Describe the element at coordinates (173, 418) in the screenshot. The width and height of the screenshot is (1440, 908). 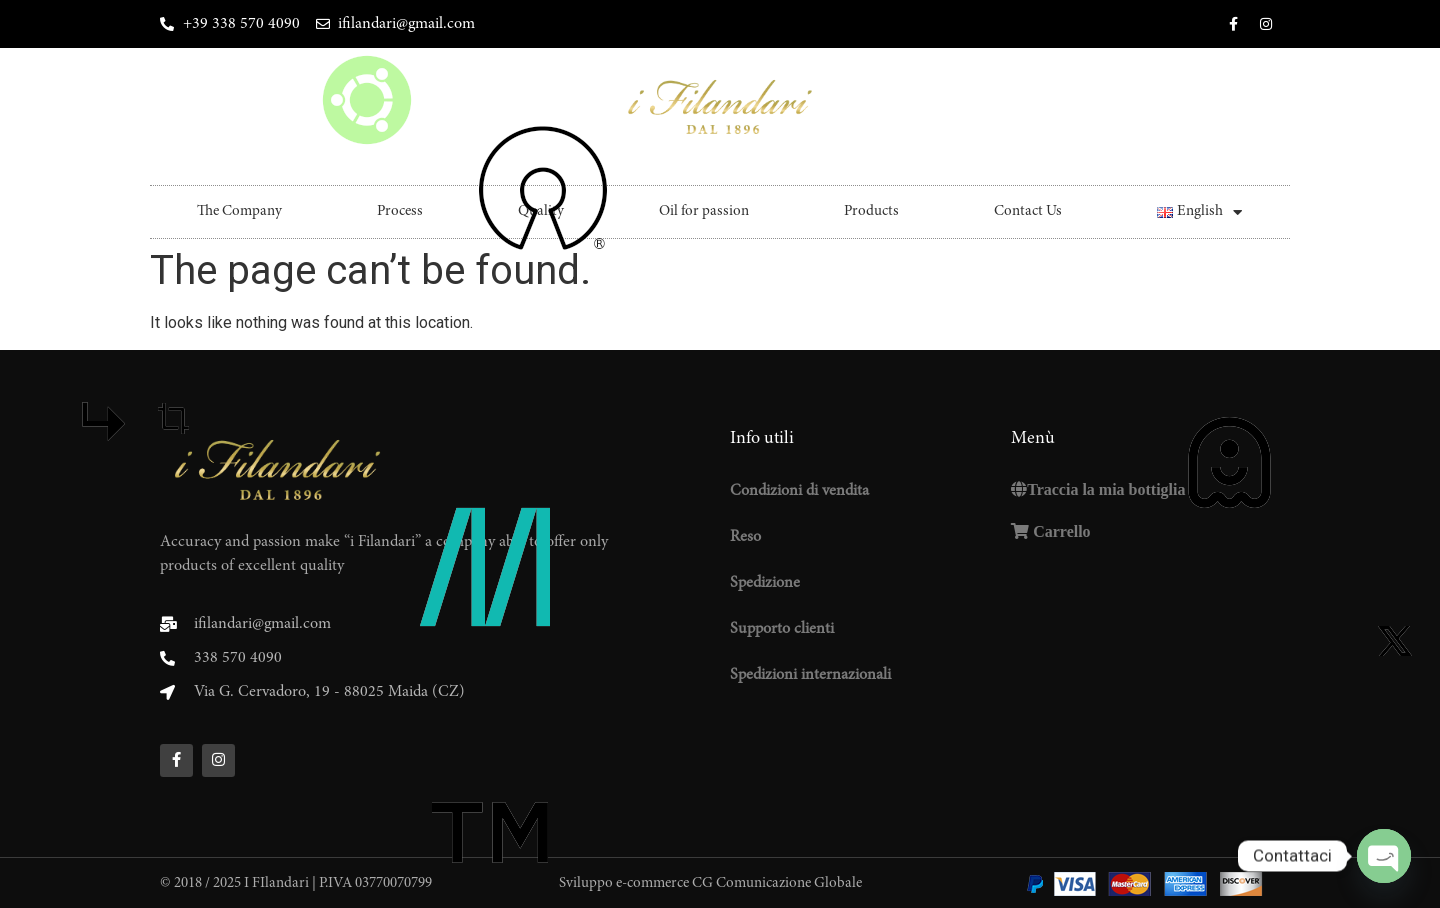
I see `crop an image or photo` at that location.